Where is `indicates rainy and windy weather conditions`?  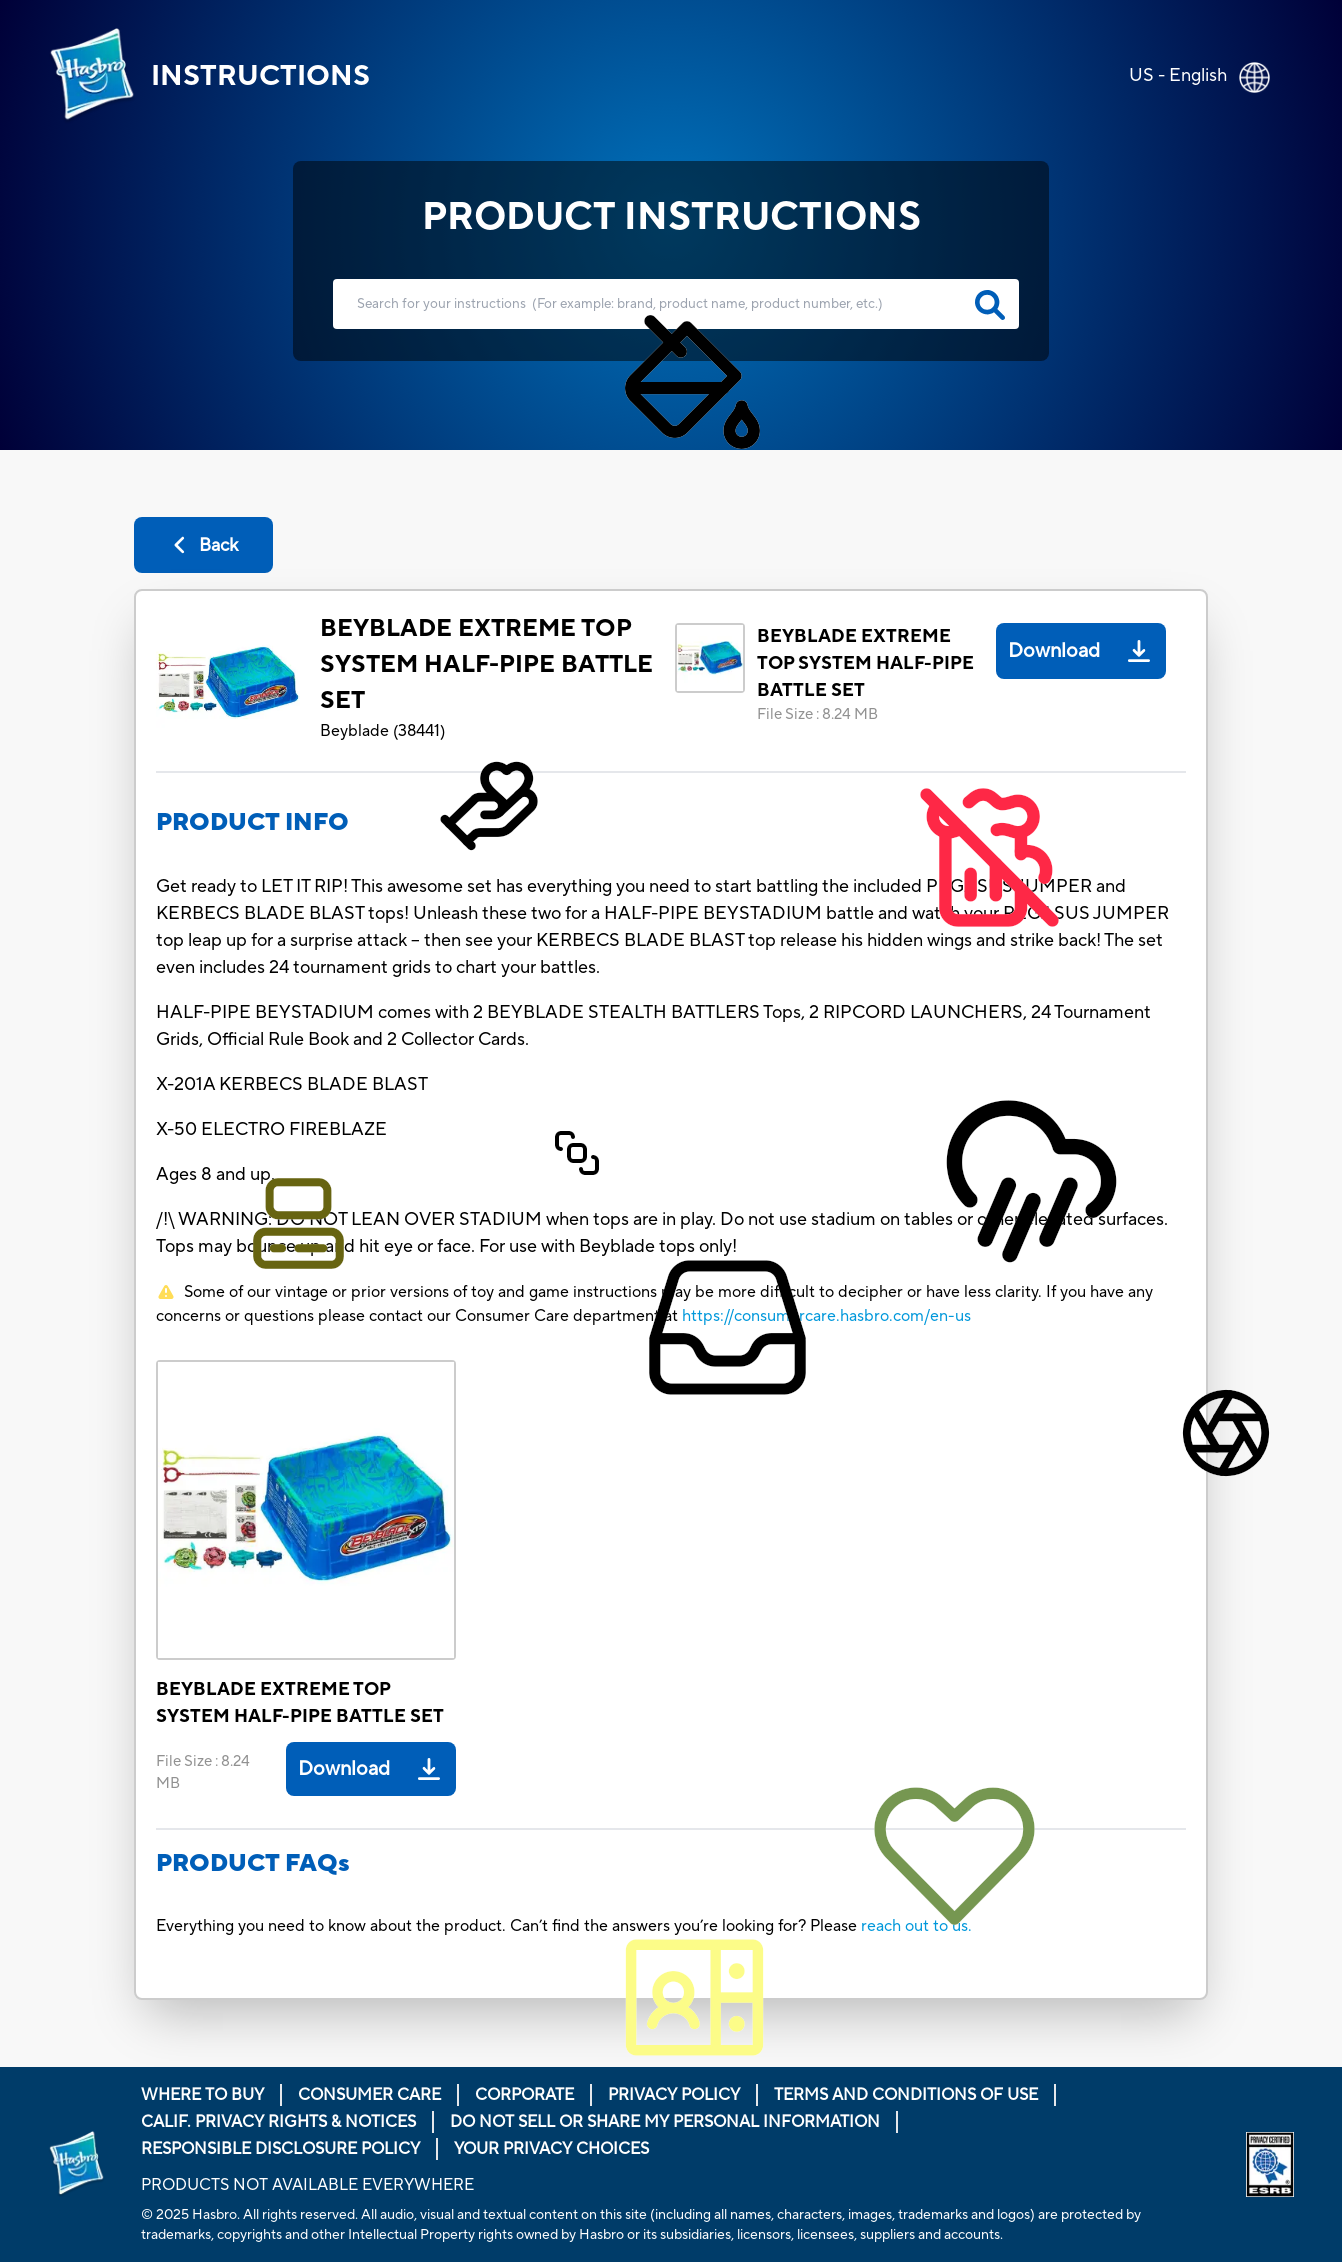
indicates rainy and windy weather conditions is located at coordinates (1031, 1177).